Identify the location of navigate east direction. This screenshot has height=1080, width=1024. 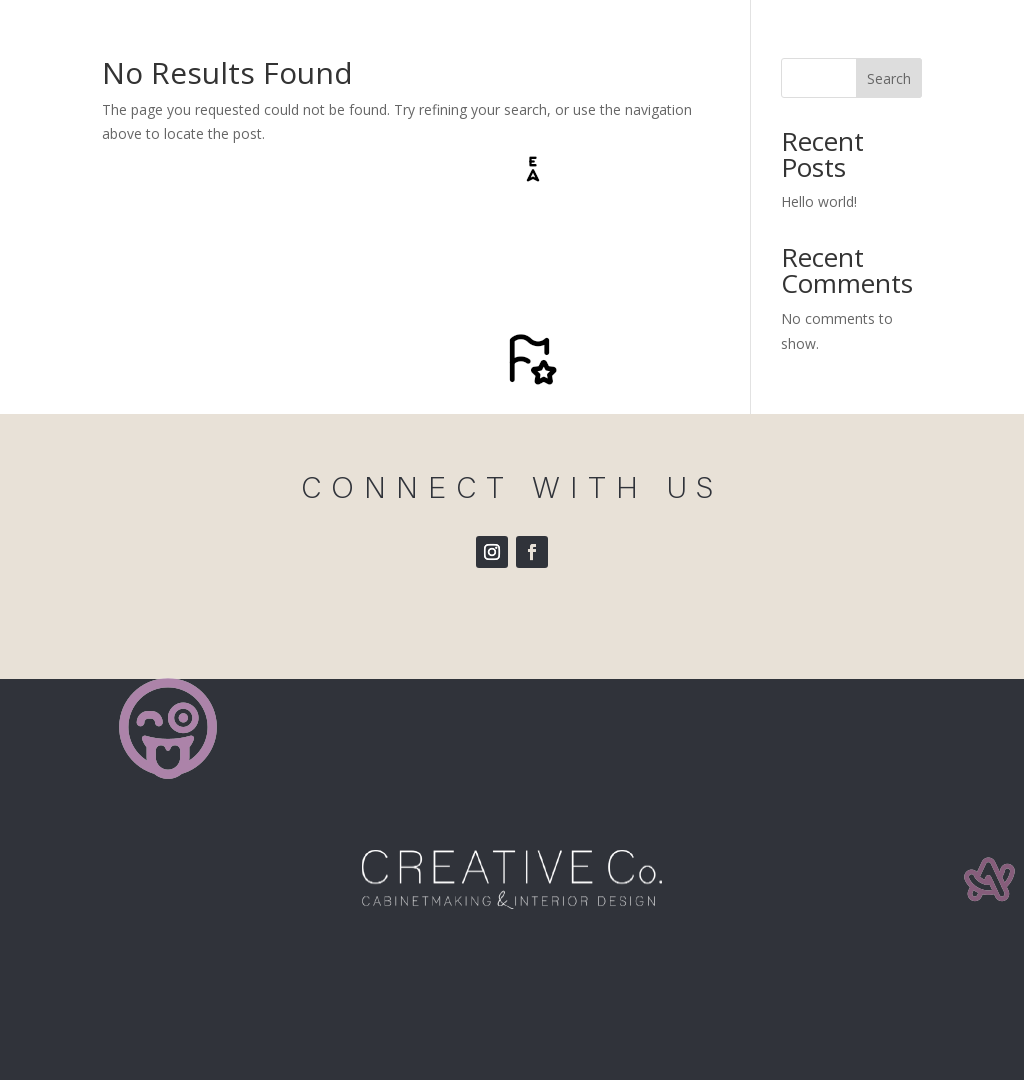
(533, 169).